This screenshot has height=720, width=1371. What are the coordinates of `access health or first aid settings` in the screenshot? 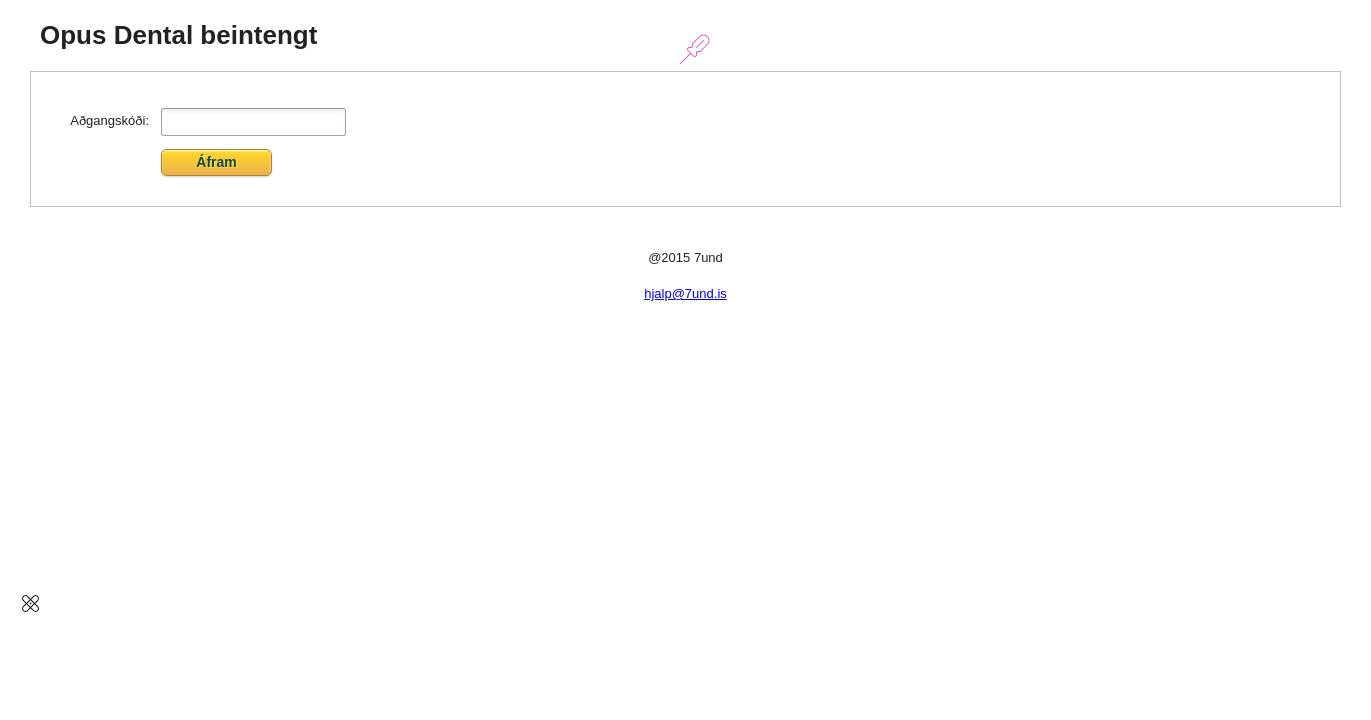 It's located at (30, 603).